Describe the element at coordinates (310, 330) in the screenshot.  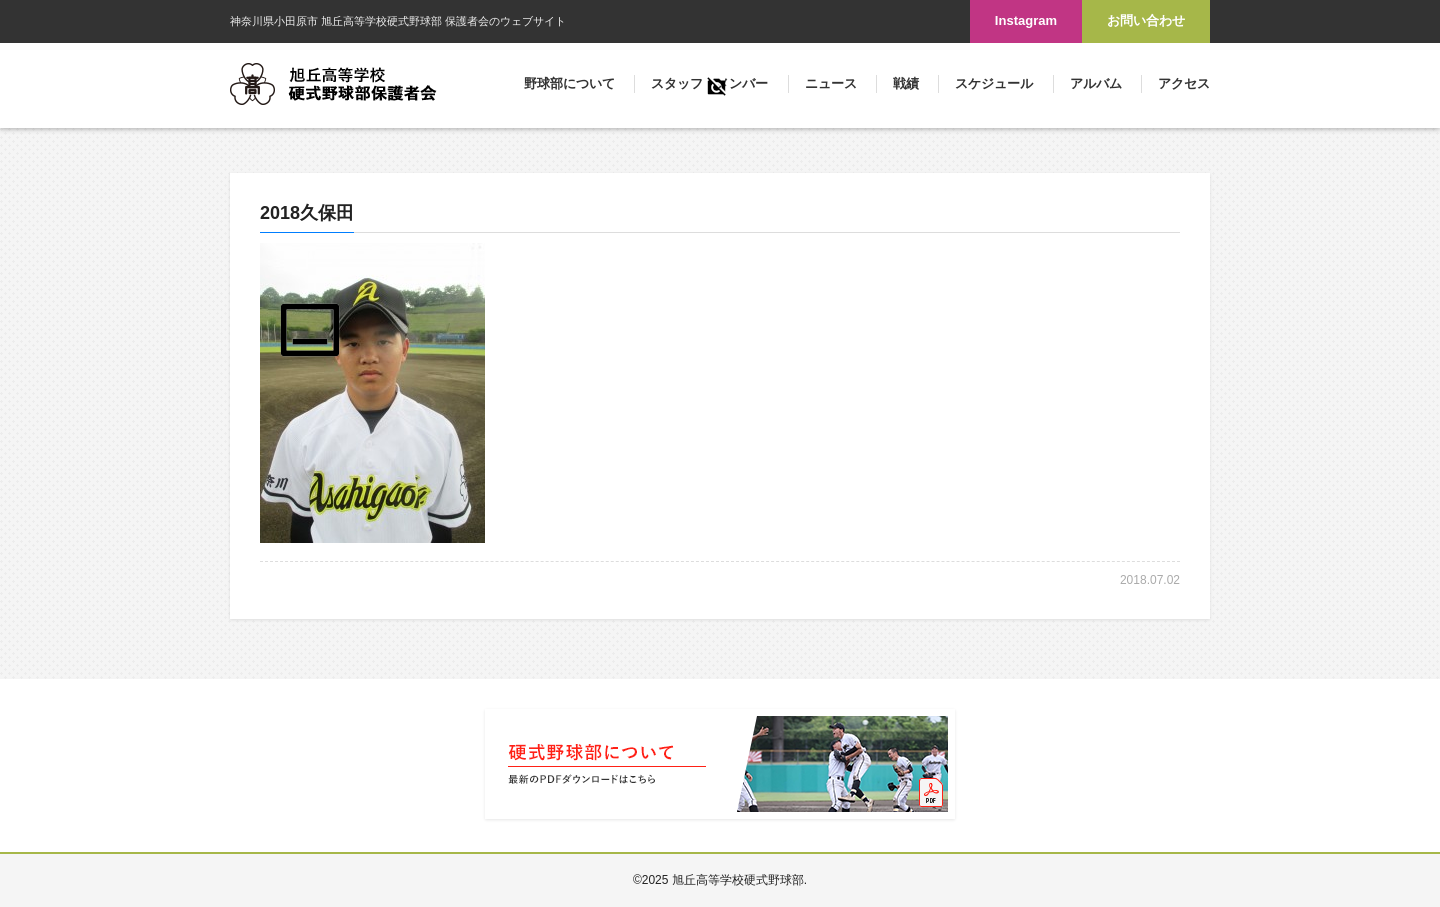
I see `switch to bottom panel layout` at that location.